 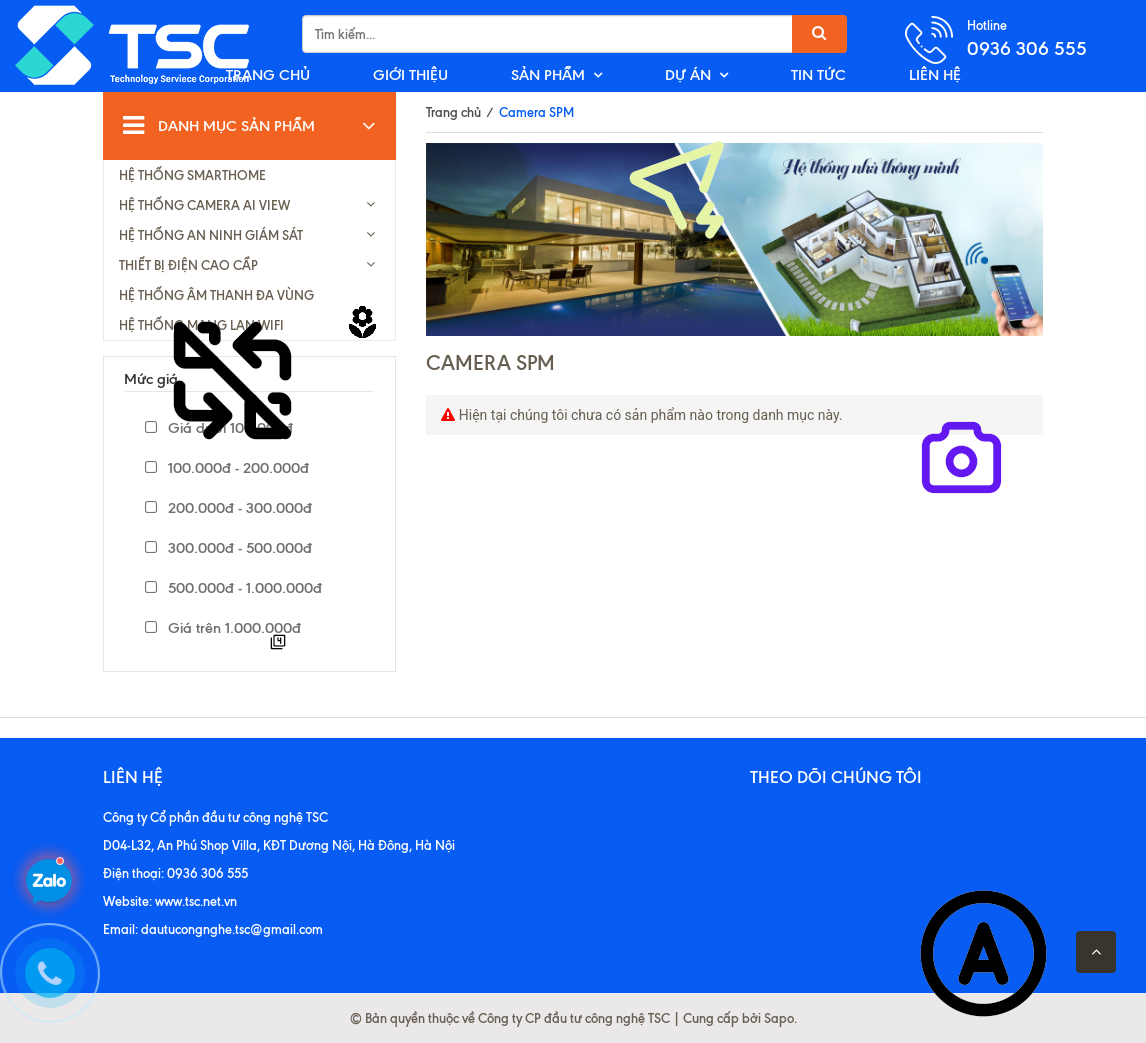 What do you see at coordinates (278, 642) in the screenshot?
I see `indicates 4 stacked layers or images` at bounding box center [278, 642].